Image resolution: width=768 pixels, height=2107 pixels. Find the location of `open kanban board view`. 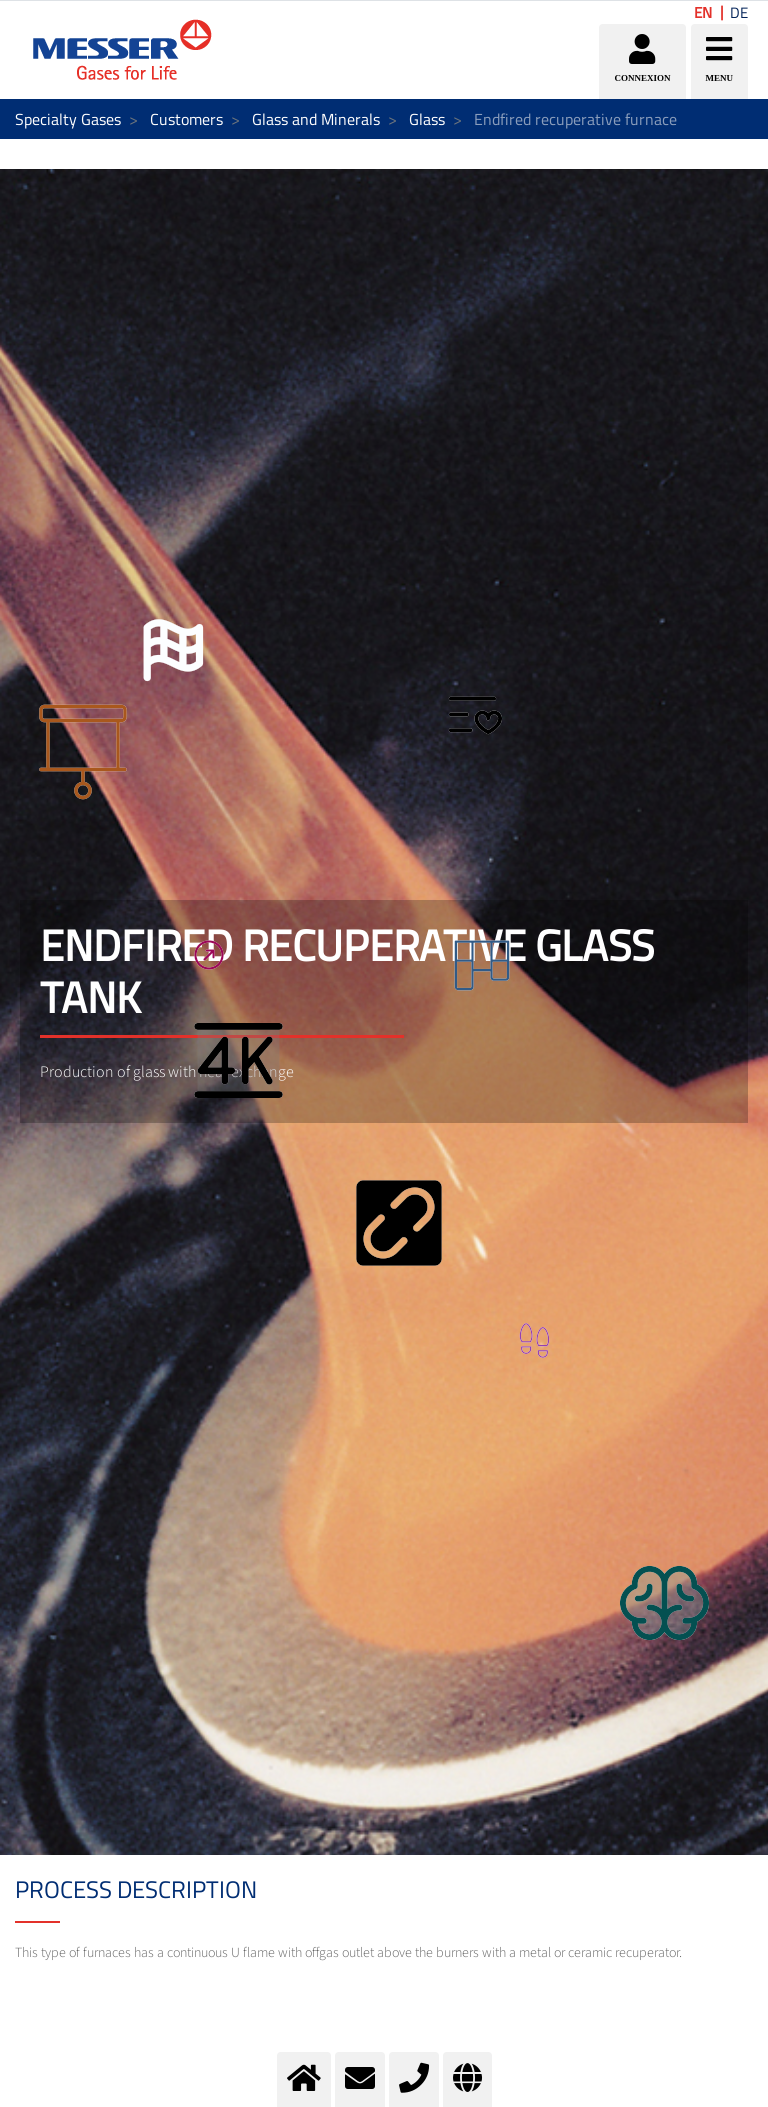

open kanban board view is located at coordinates (482, 963).